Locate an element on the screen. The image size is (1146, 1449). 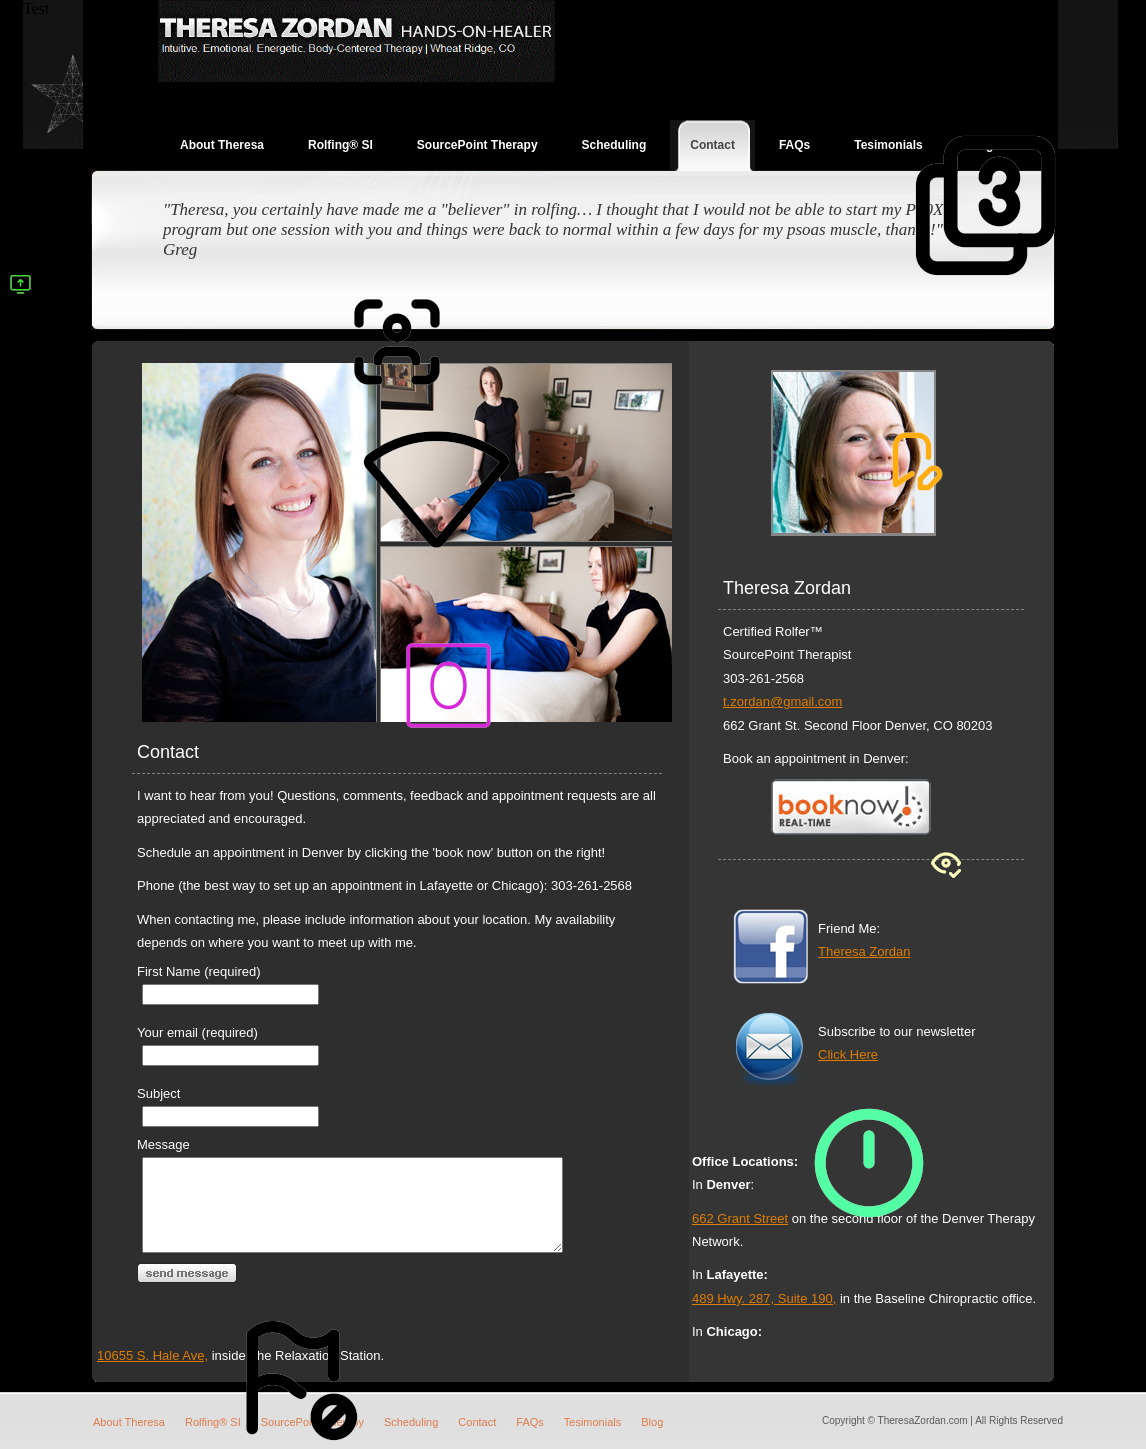
cancel or remove a flagged item is located at coordinates (293, 1376).